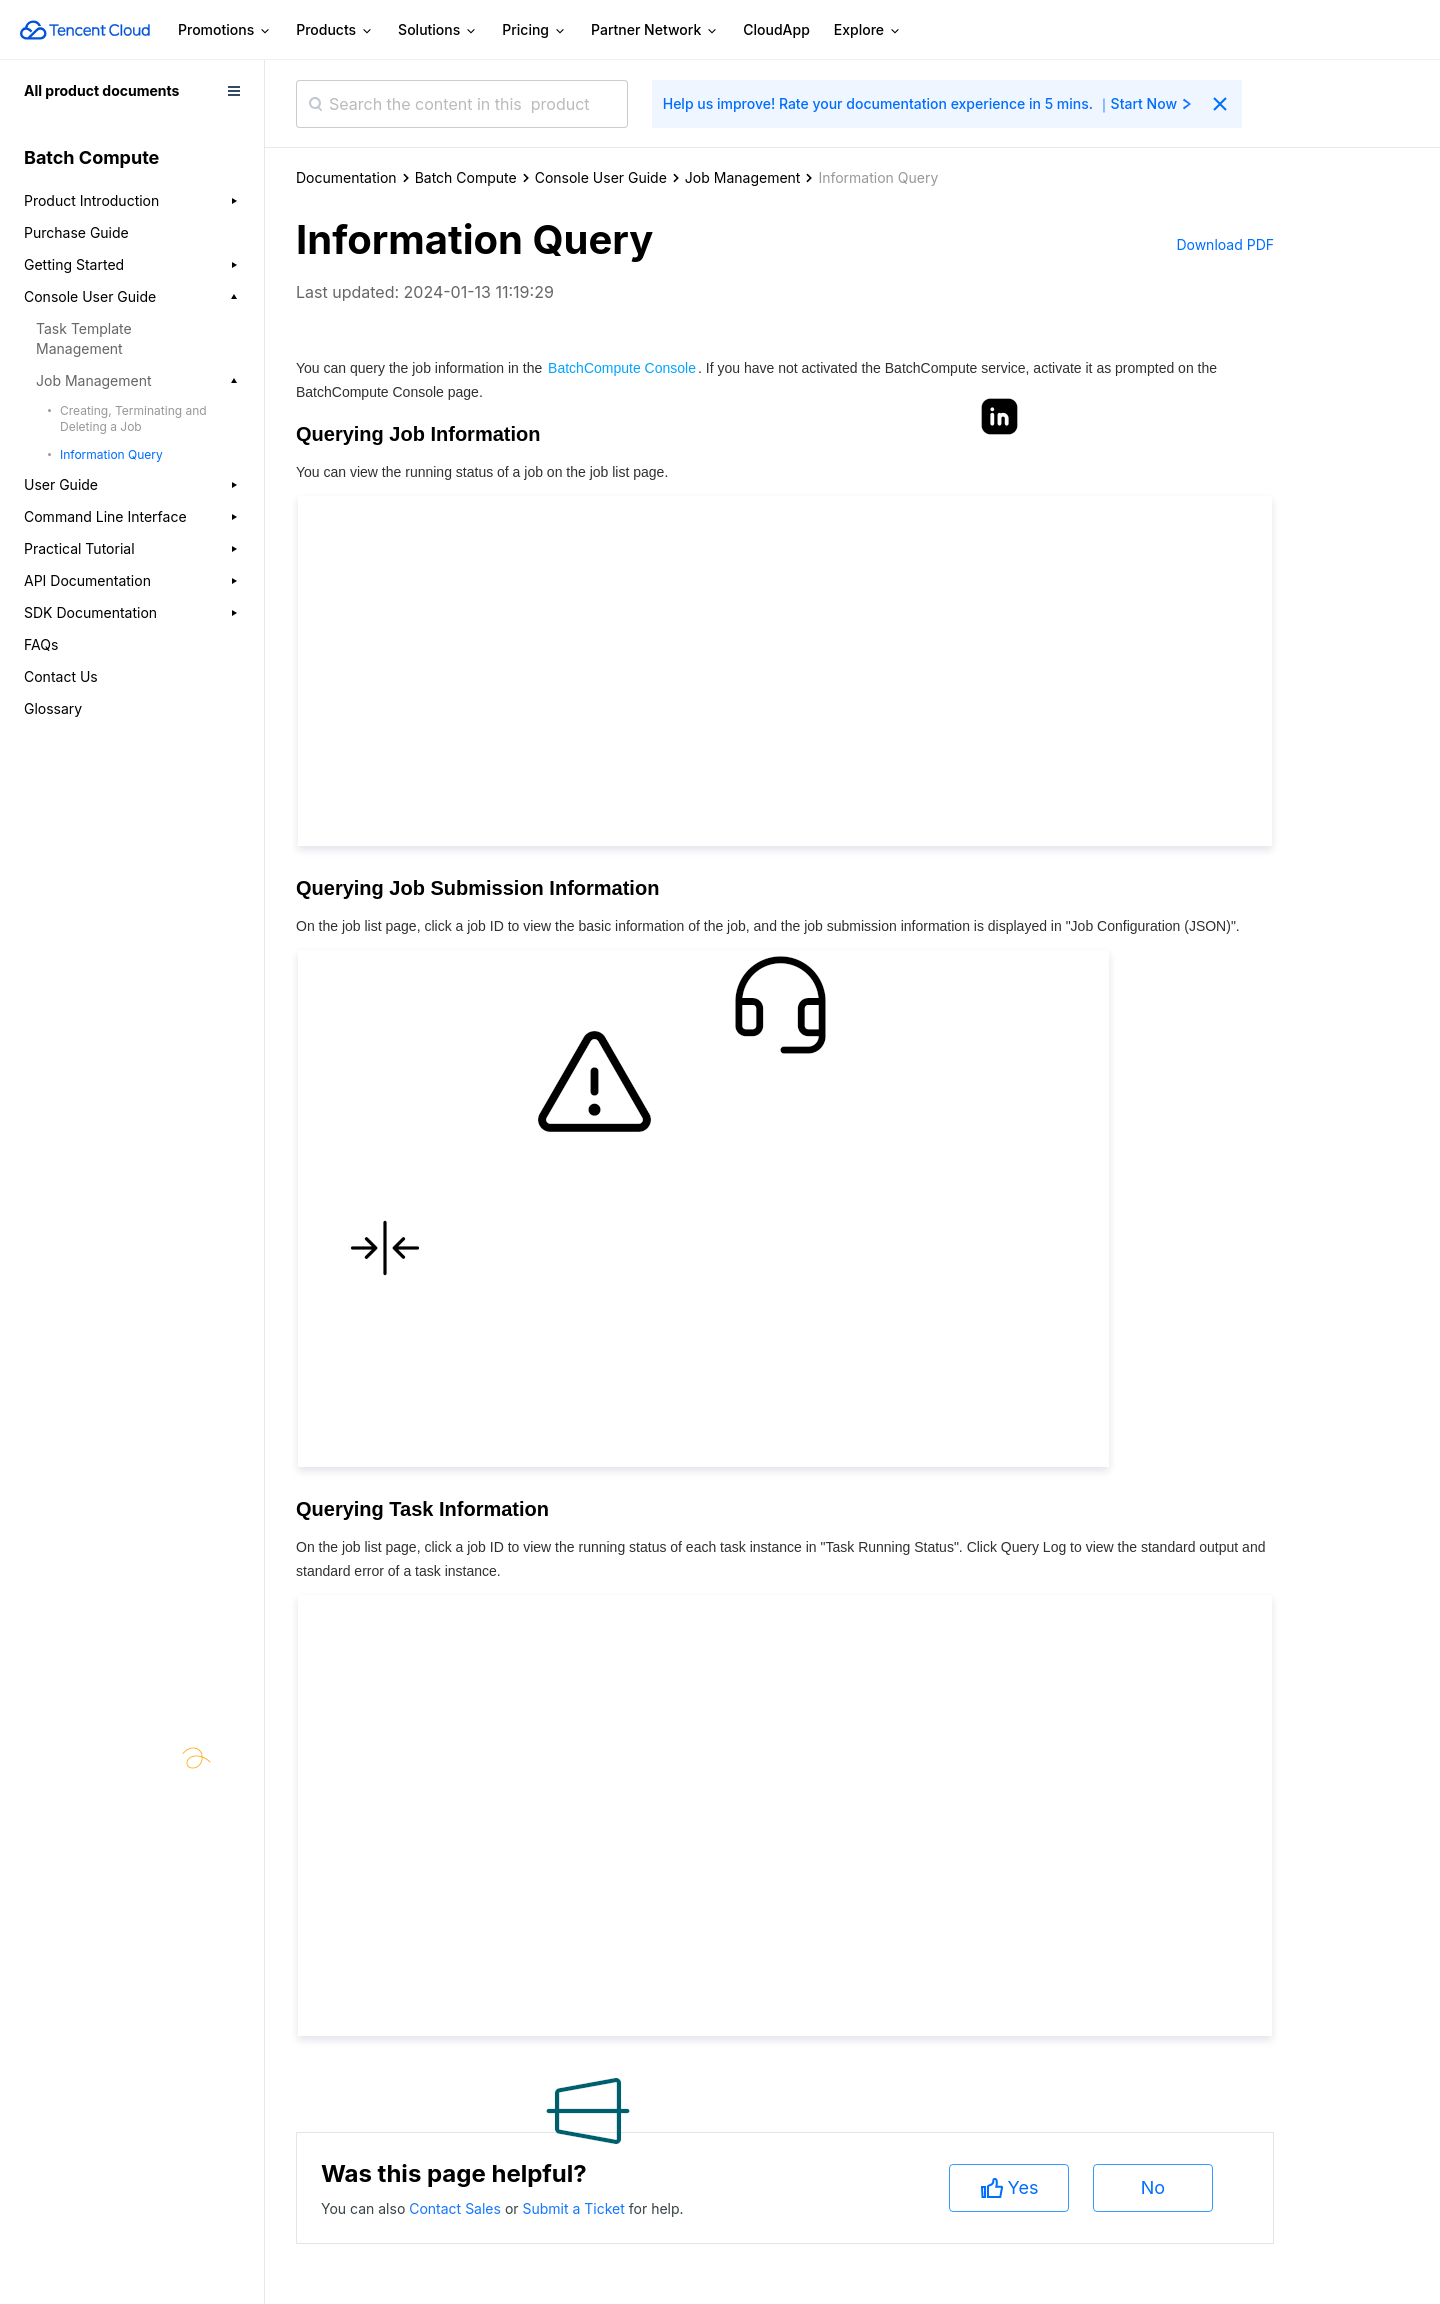 This screenshot has height=2304, width=1440. What do you see at coordinates (195, 1758) in the screenshot?
I see `freehand drawing or sketch tool` at bounding box center [195, 1758].